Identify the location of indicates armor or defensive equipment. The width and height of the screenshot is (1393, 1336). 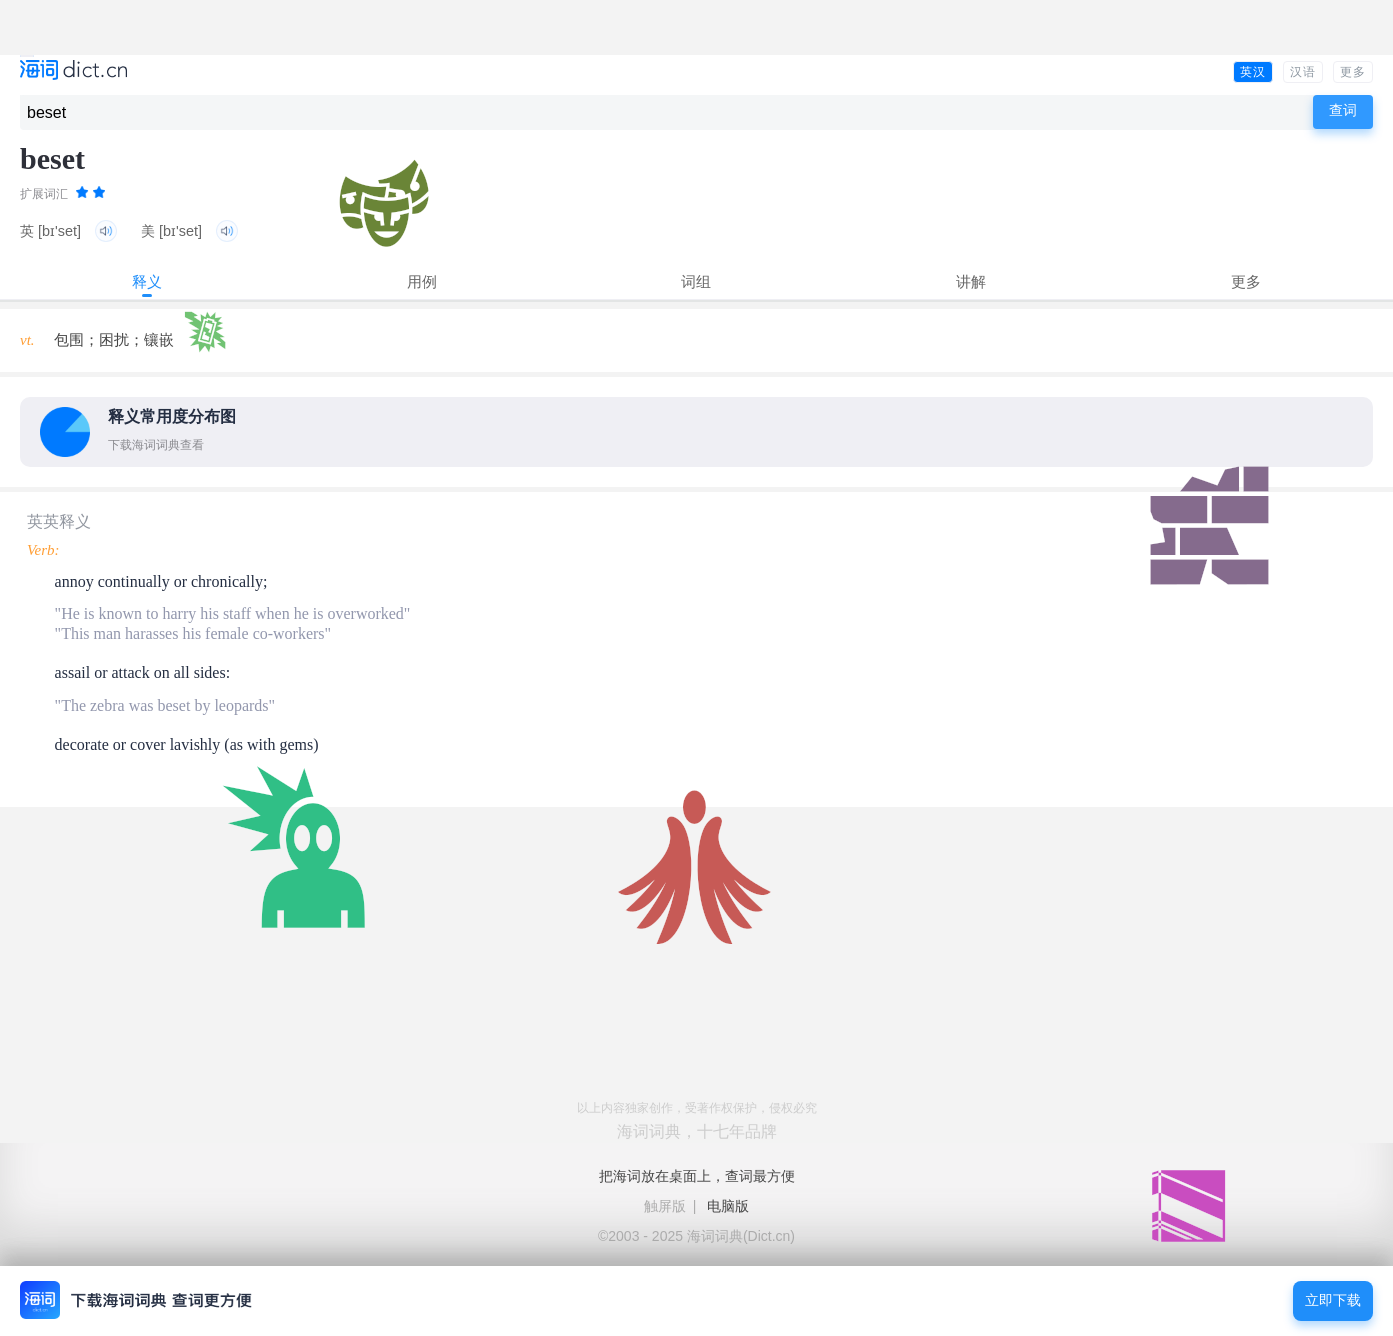
(1188, 1206).